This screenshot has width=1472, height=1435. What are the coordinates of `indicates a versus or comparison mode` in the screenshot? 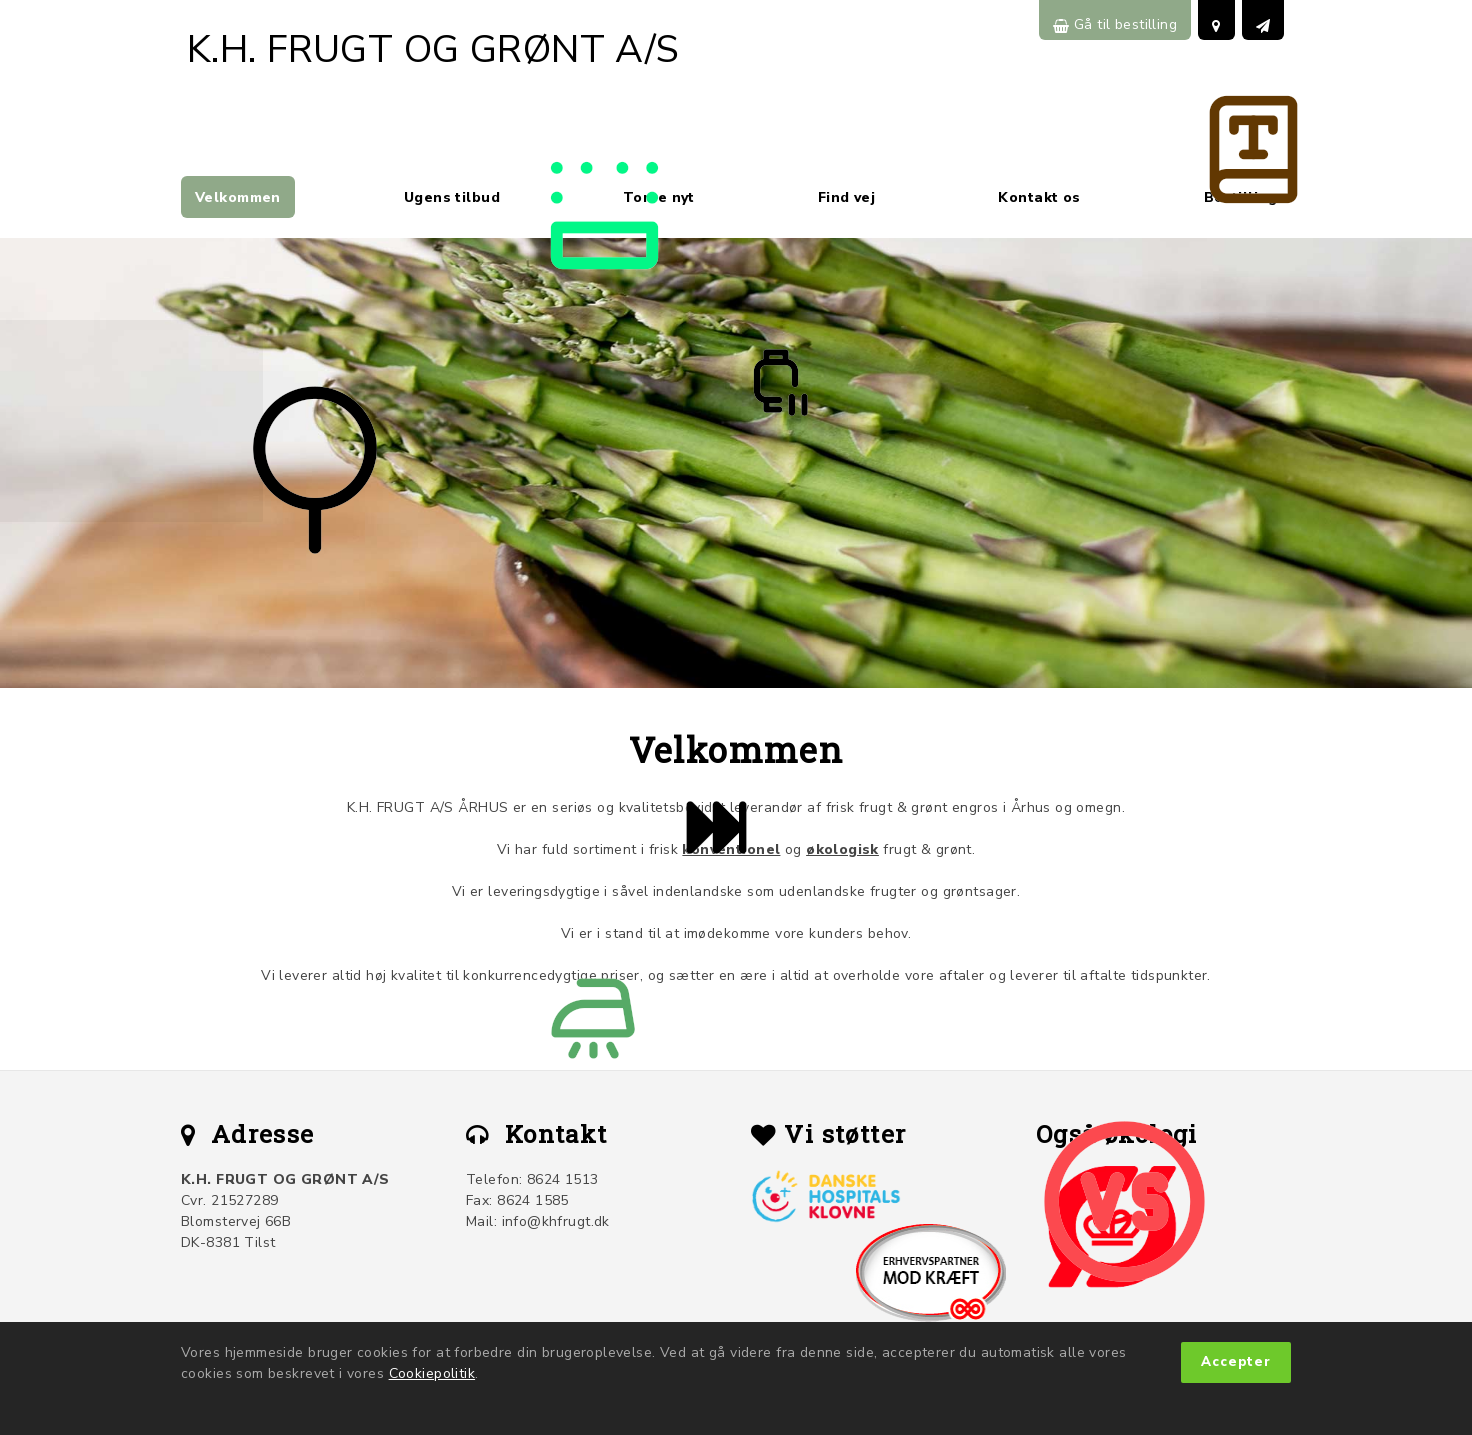 It's located at (1124, 1201).